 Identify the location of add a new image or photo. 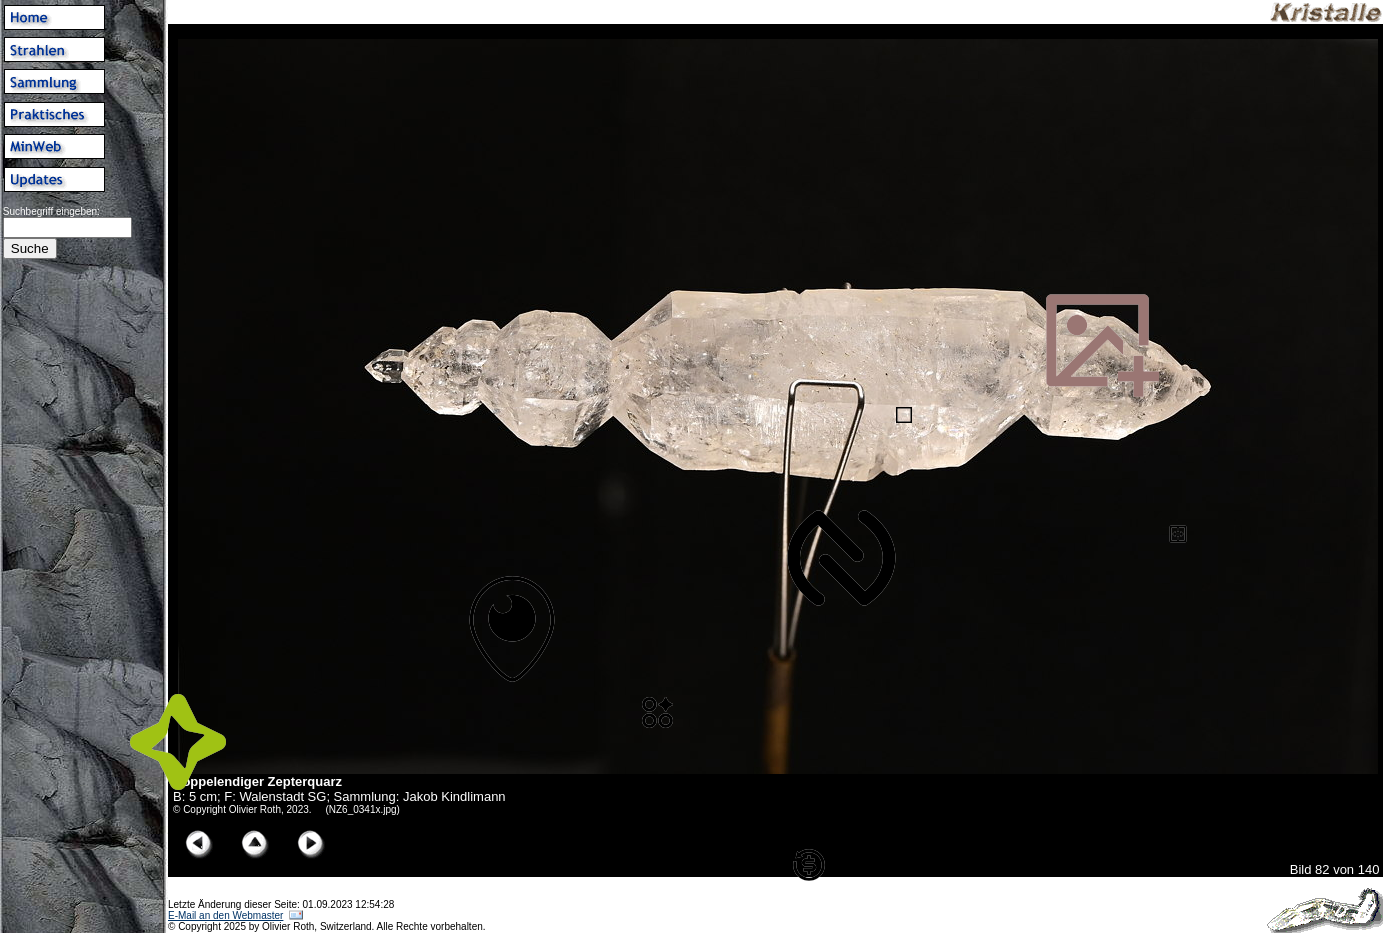
(1097, 340).